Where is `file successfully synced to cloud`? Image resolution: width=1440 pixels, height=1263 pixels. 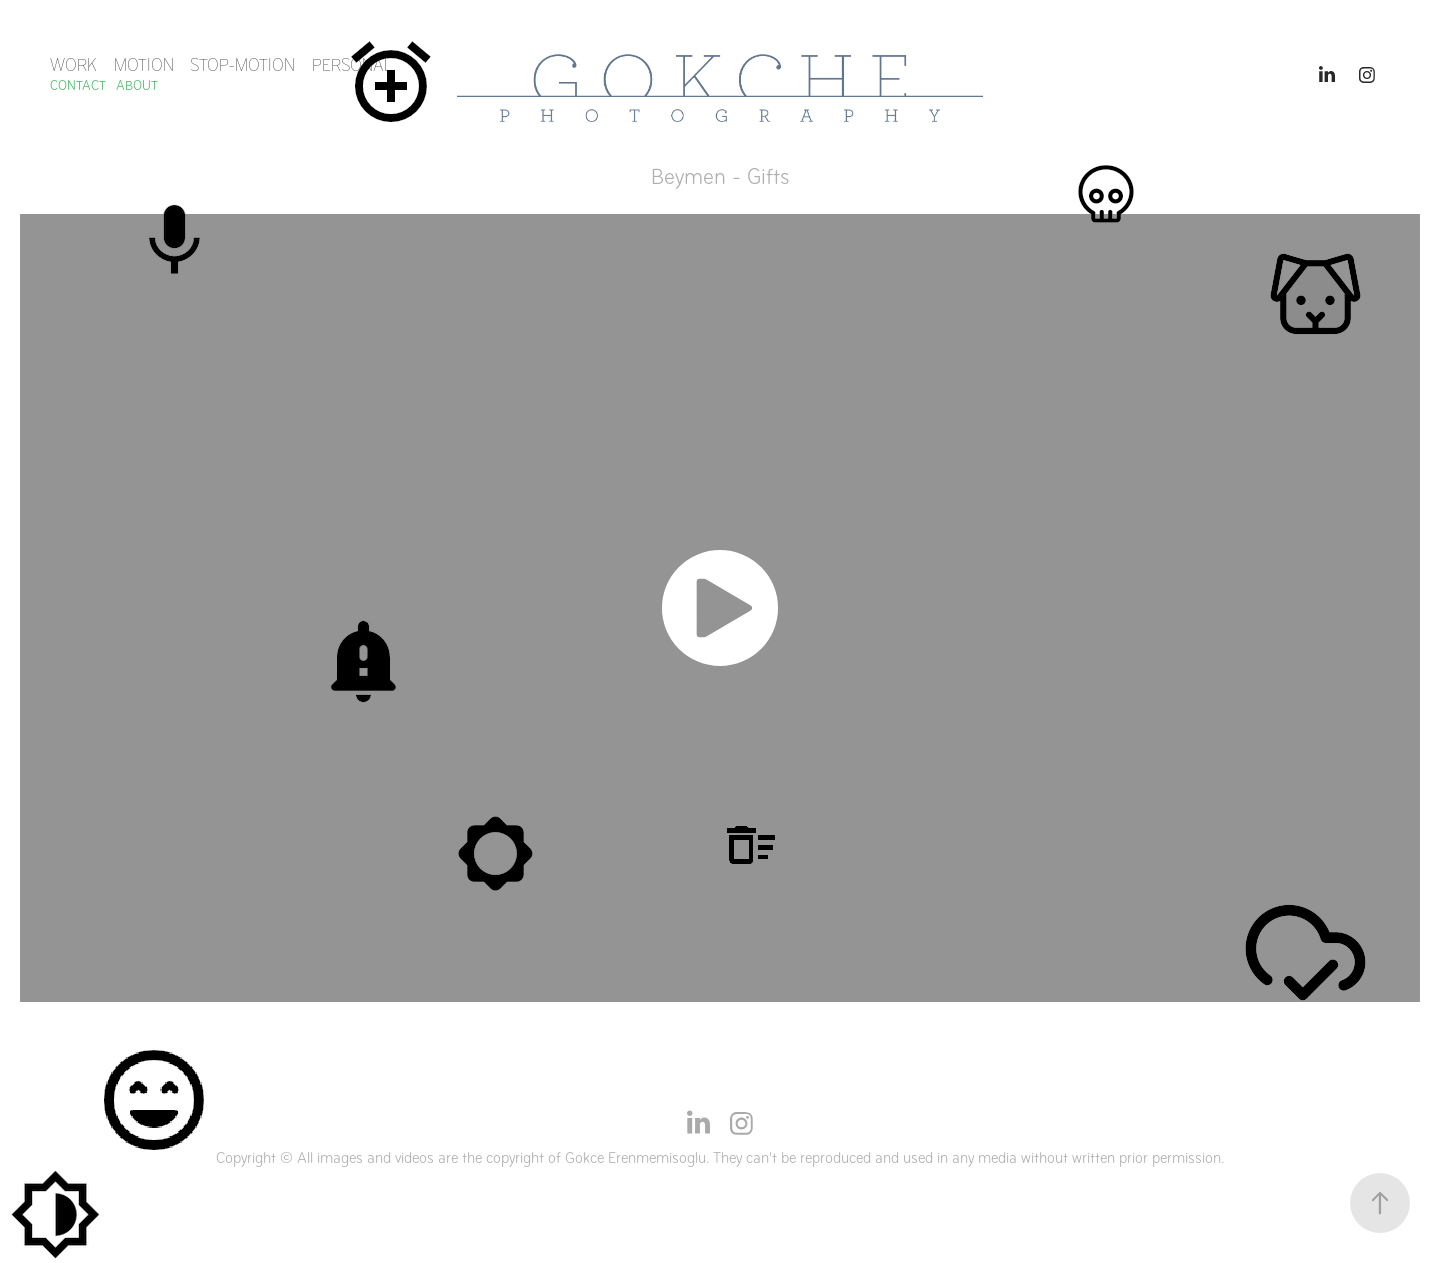 file successfully synced to cloud is located at coordinates (1305, 948).